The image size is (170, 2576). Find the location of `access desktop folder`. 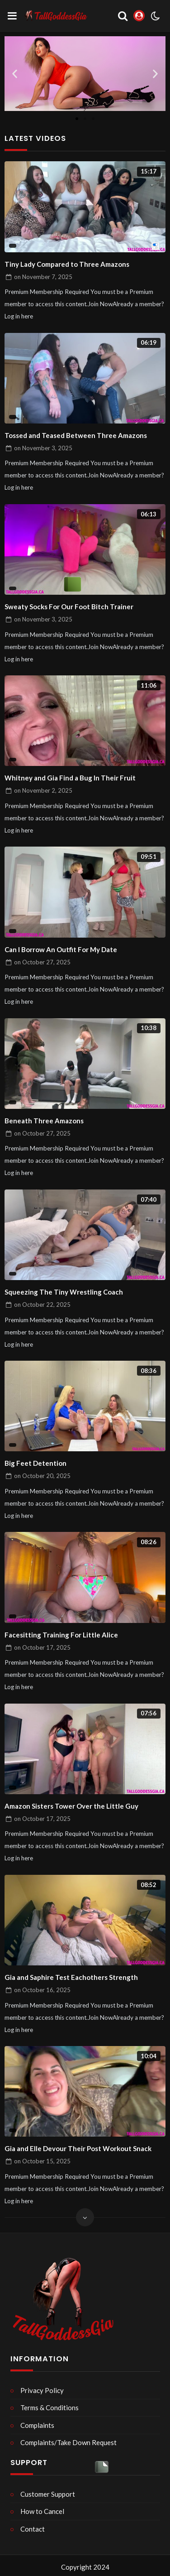

access desktop folder is located at coordinates (72, 583).